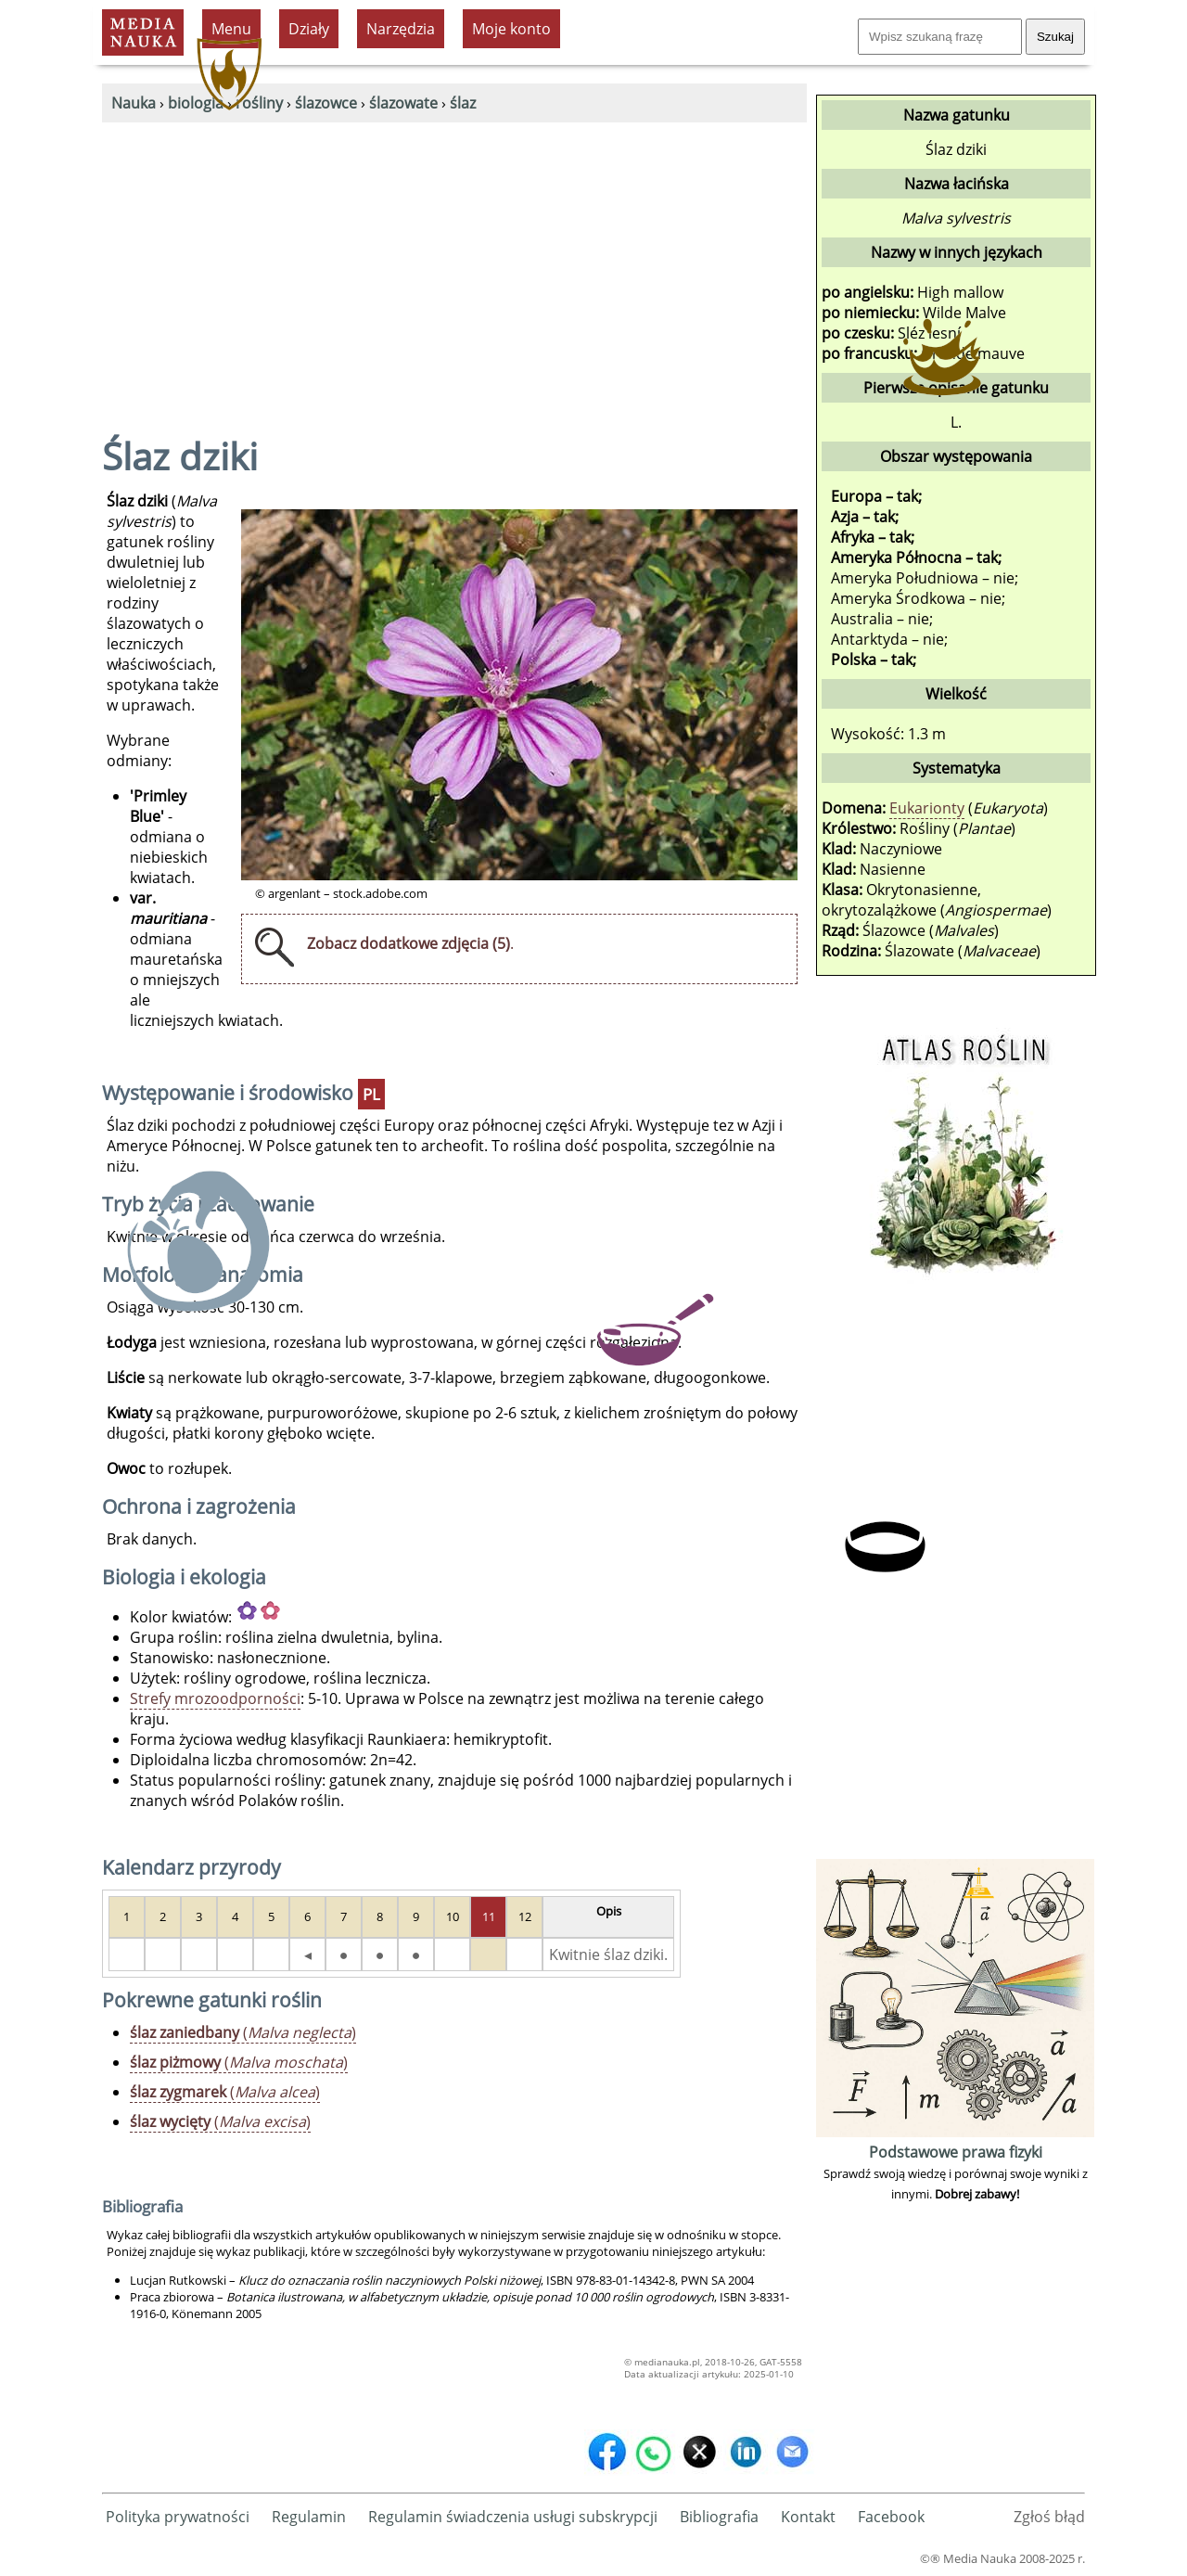 The image size is (1187, 2576). I want to click on indicates theft or pickpocketing in a game, so click(198, 1241).